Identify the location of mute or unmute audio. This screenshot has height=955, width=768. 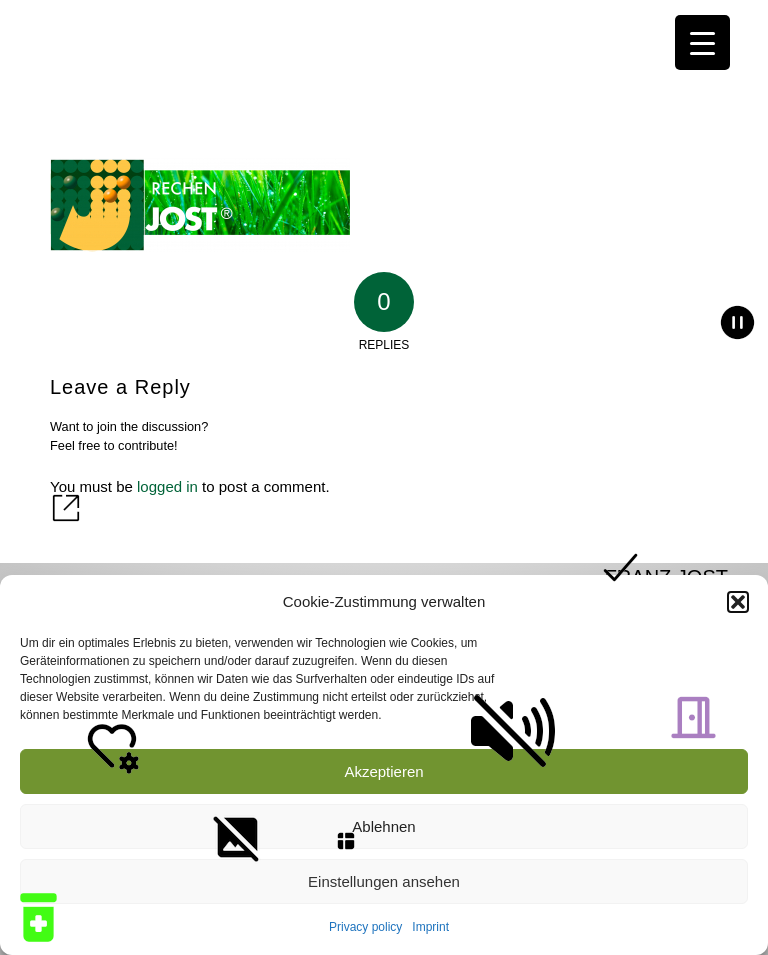
(513, 731).